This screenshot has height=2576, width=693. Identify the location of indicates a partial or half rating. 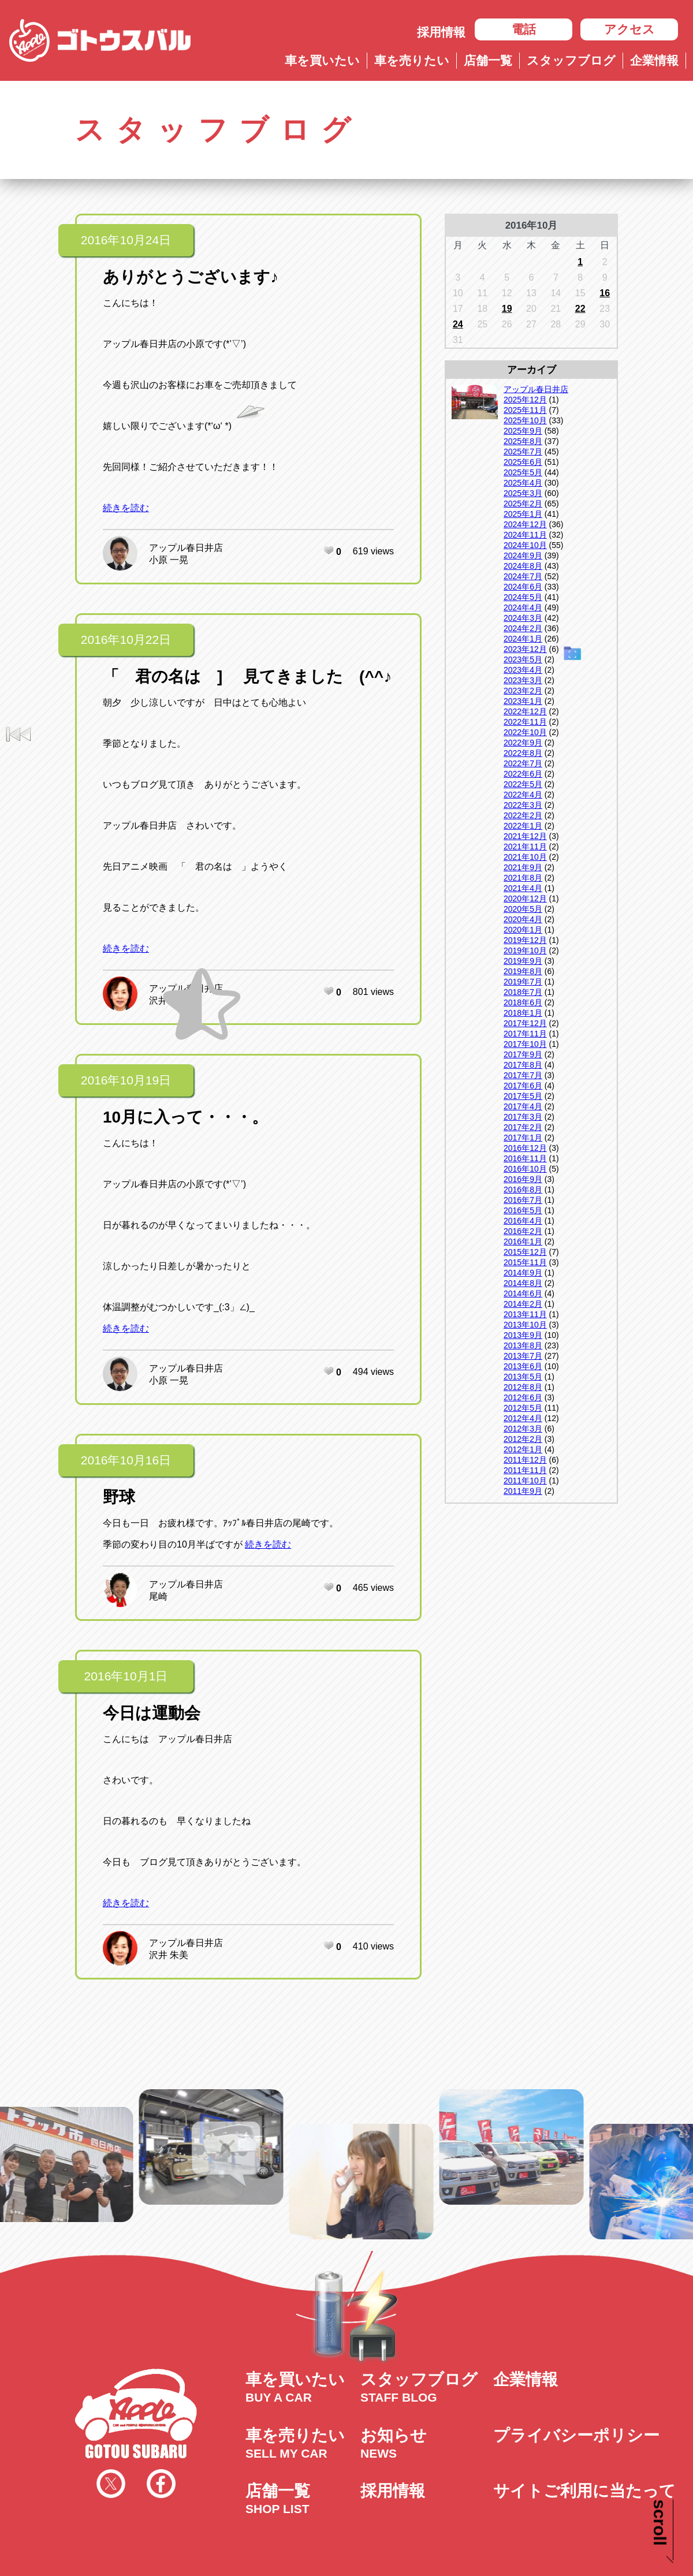
(202, 1006).